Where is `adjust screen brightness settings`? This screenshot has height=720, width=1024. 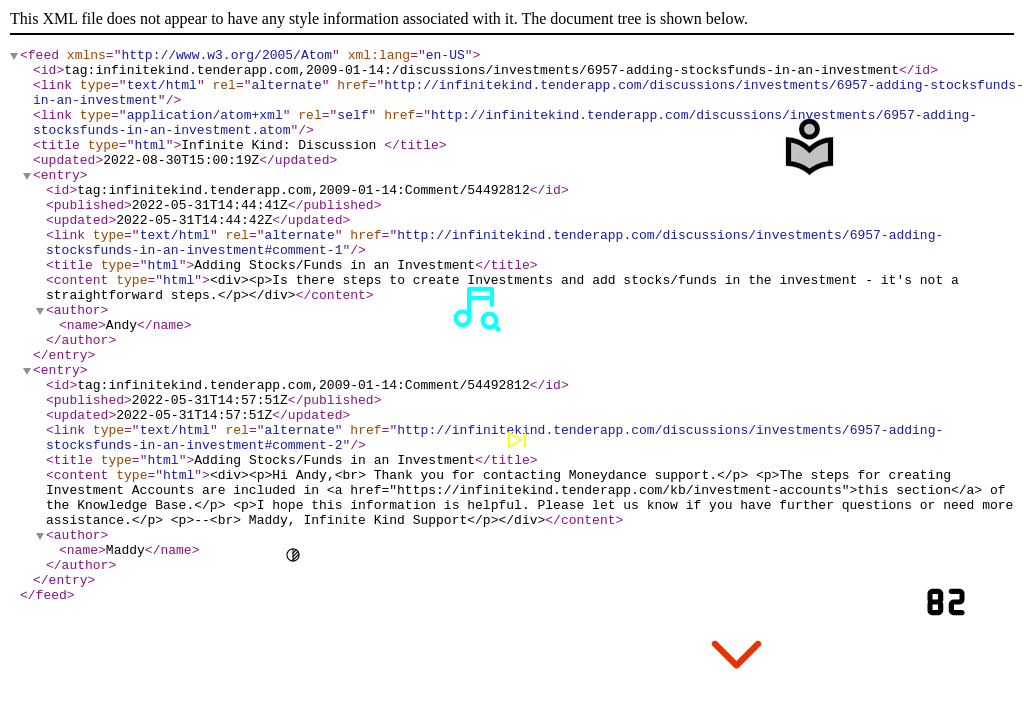 adjust screen brightness settings is located at coordinates (293, 555).